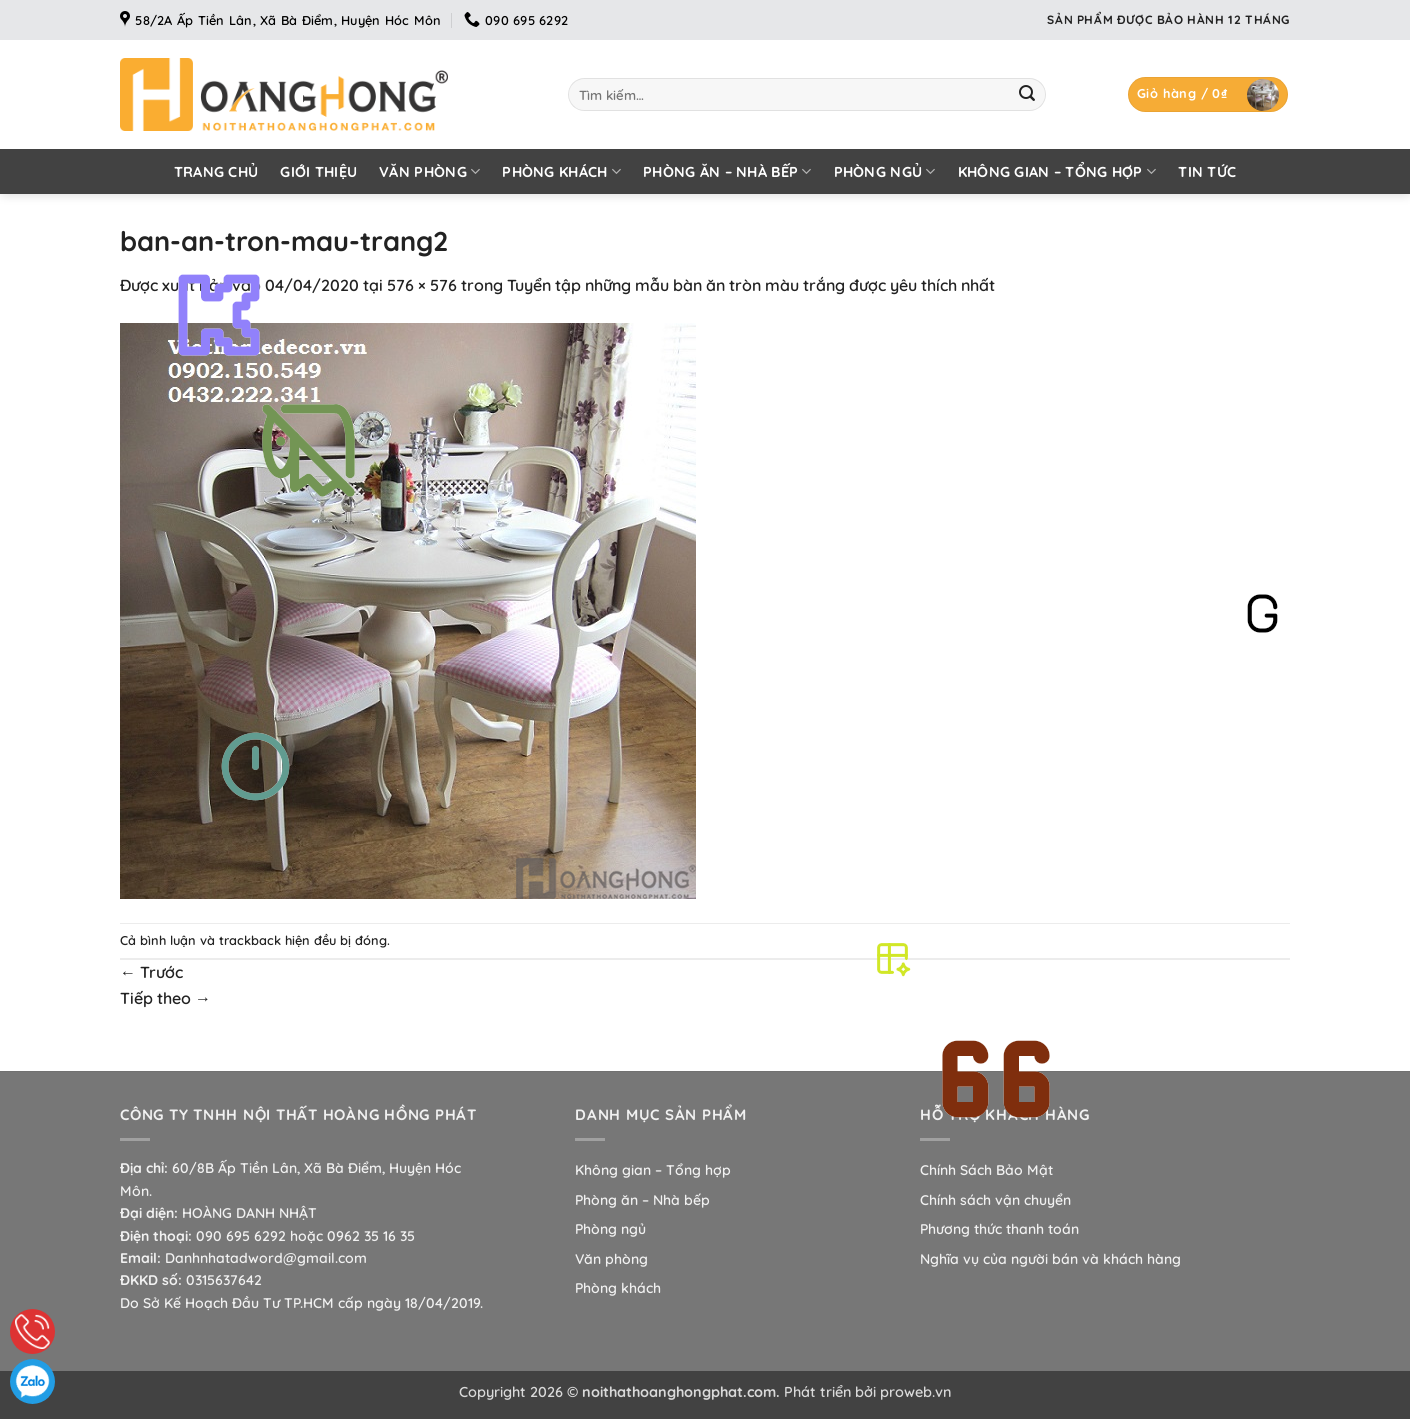 The width and height of the screenshot is (1410, 1419). What do you see at coordinates (308, 450) in the screenshot?
I see `indicates toilet paper is out of stock` at bounding box center [308, 450].